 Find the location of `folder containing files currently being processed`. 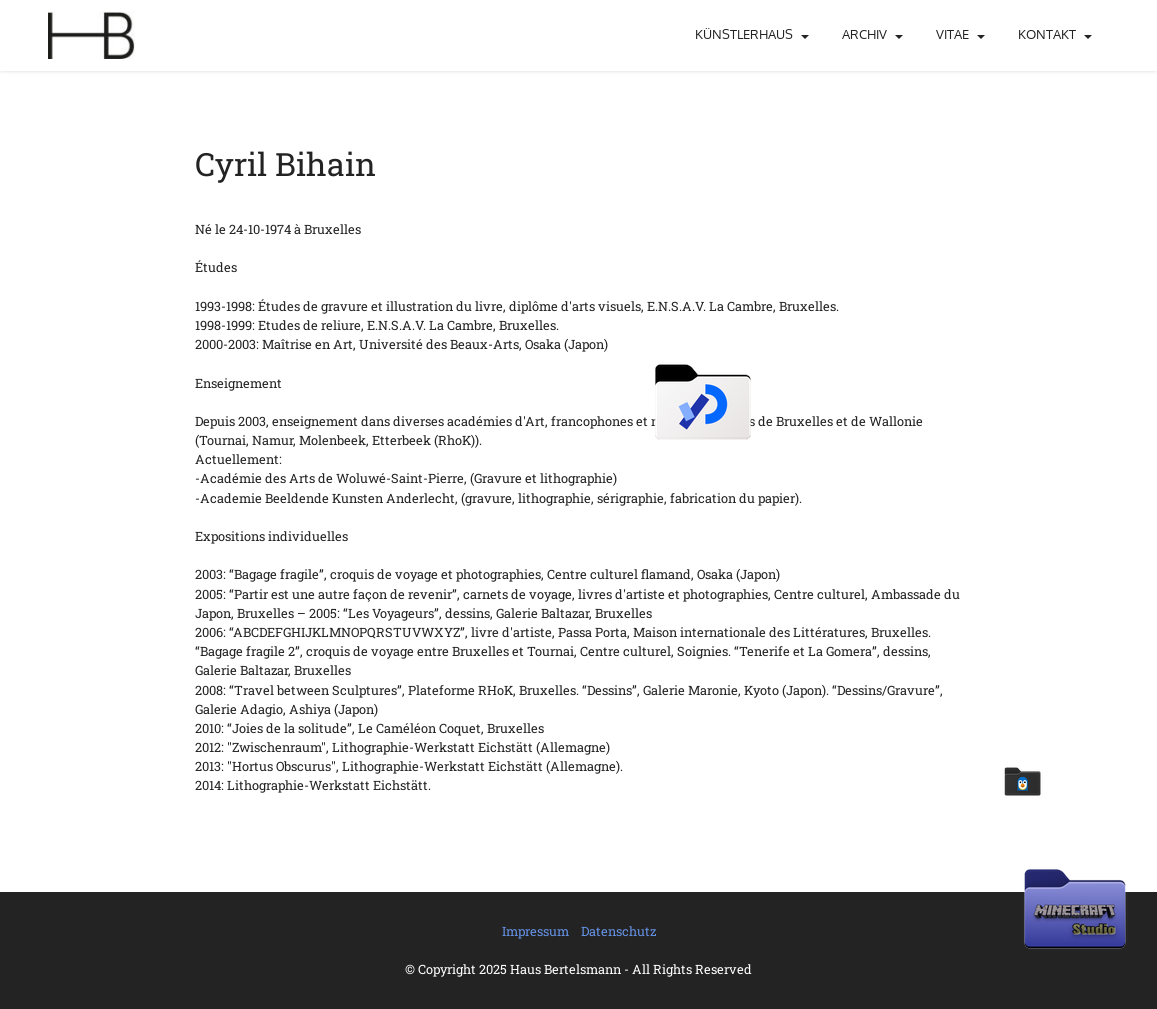

folder containing files currently being processed is located at coordinates (702, 404).